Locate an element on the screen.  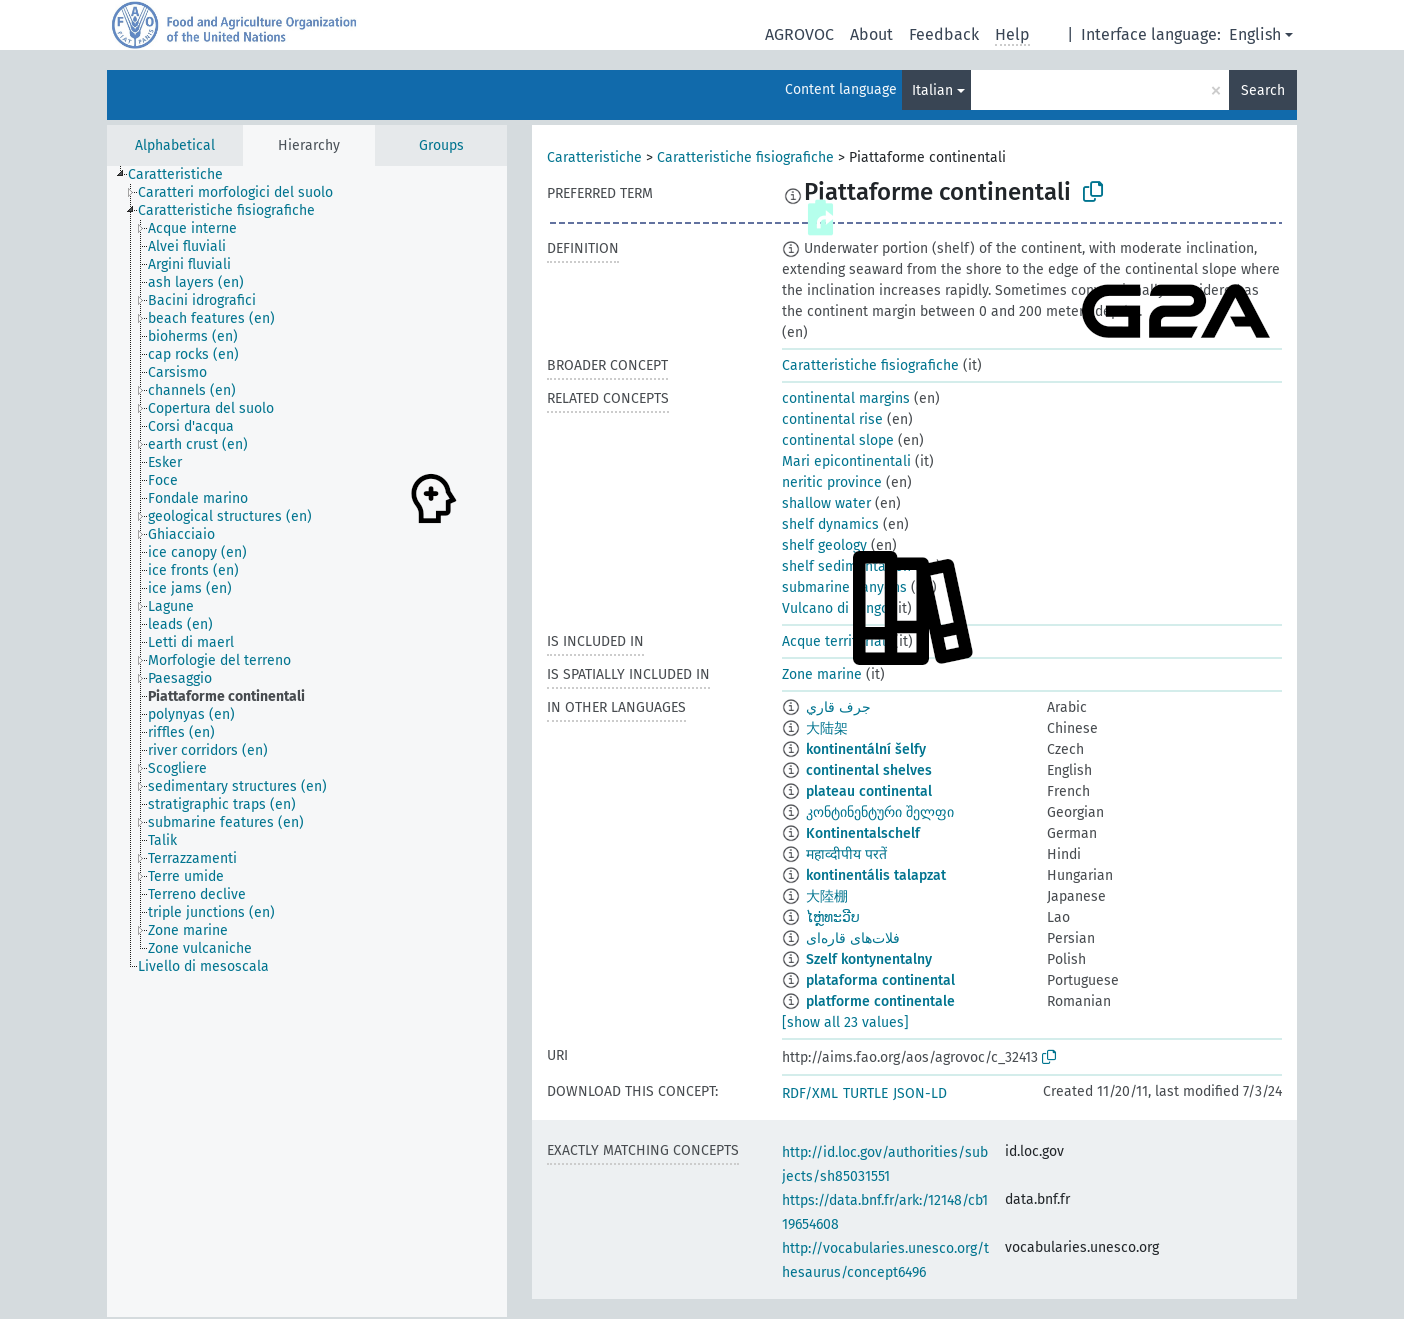
visit the G2A gaming marketplace is located at coordinates (1176, 311).